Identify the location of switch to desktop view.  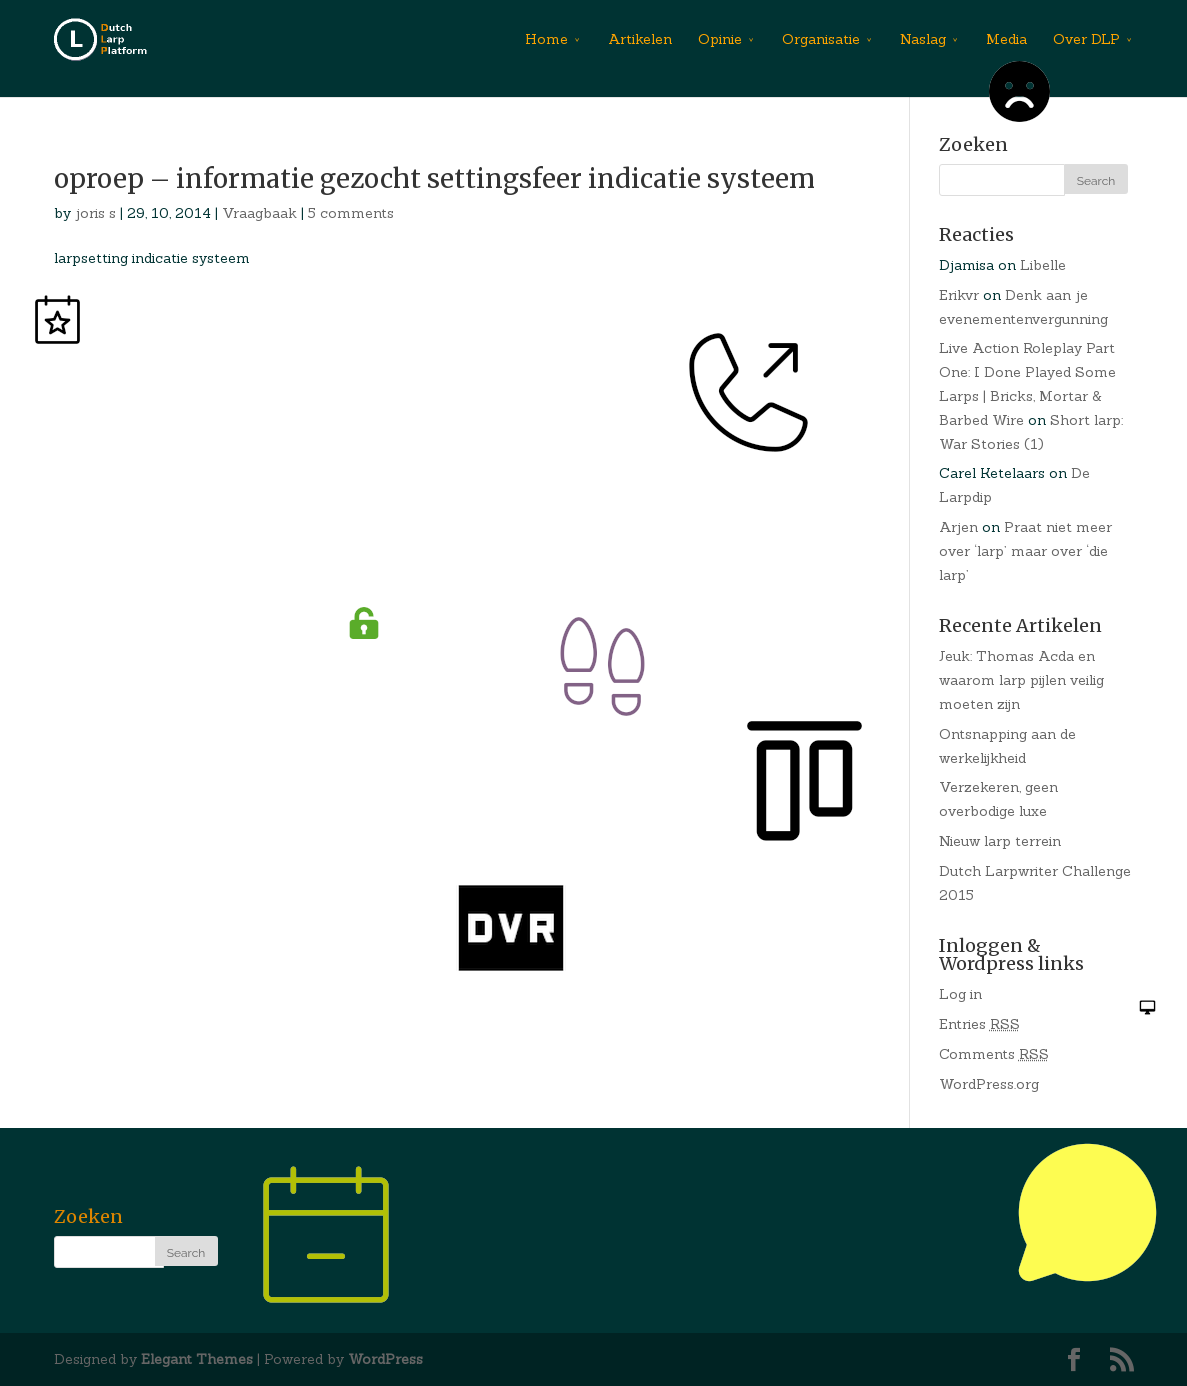
(1147, 1007).